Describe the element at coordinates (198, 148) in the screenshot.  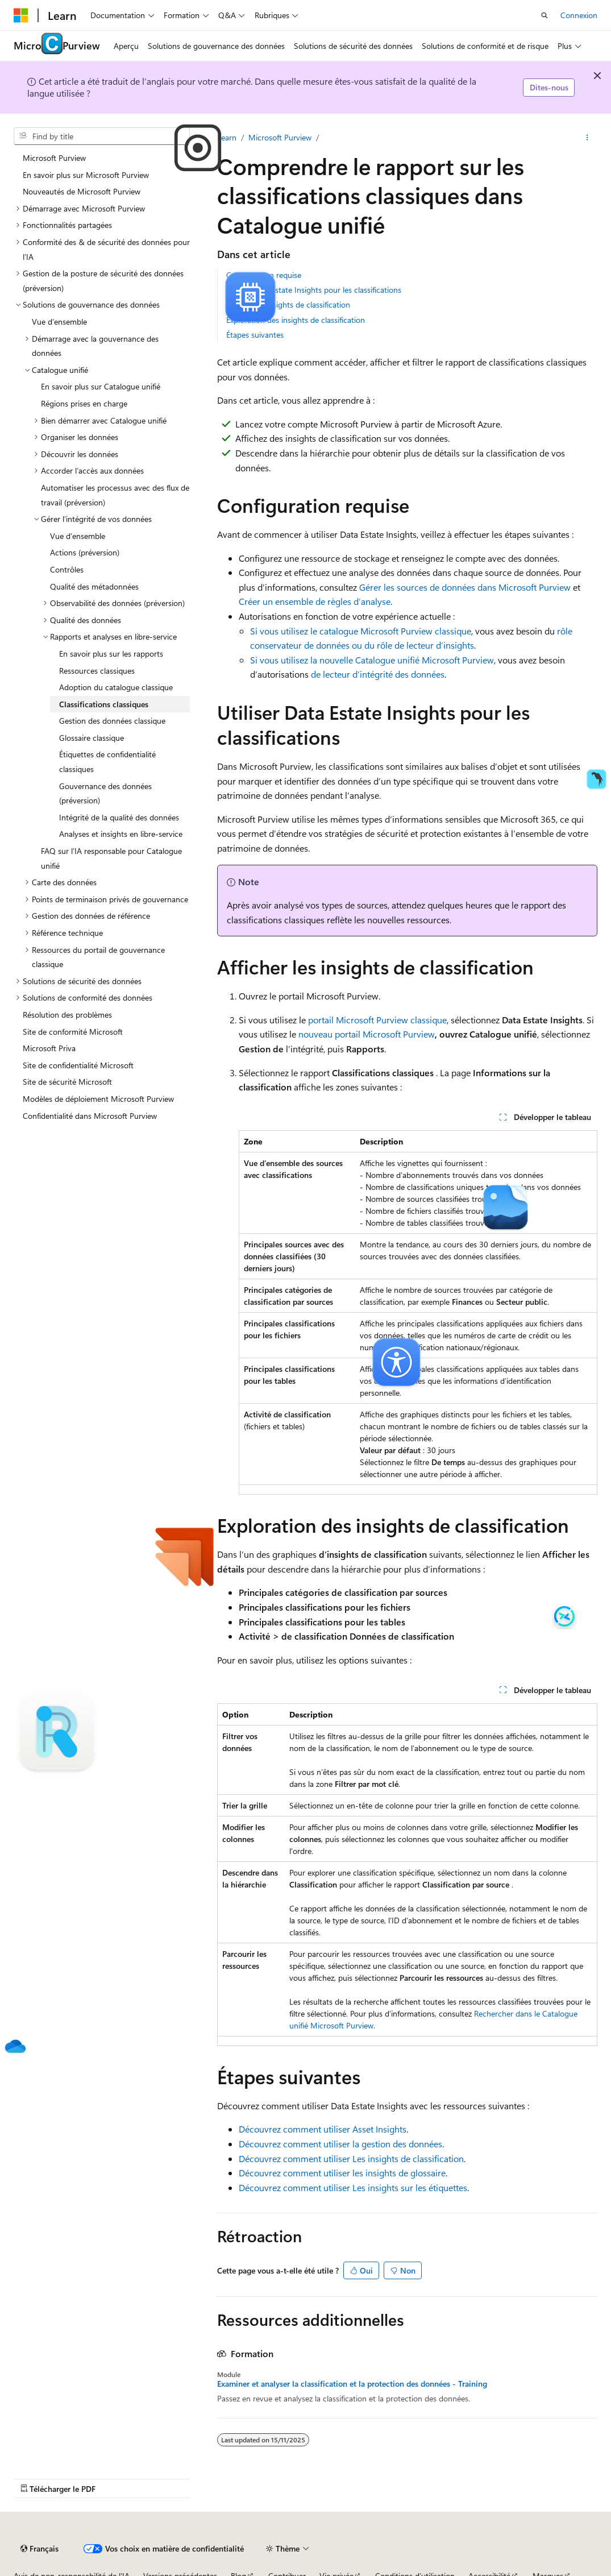
I see `open rhythmbox music player` at that location.